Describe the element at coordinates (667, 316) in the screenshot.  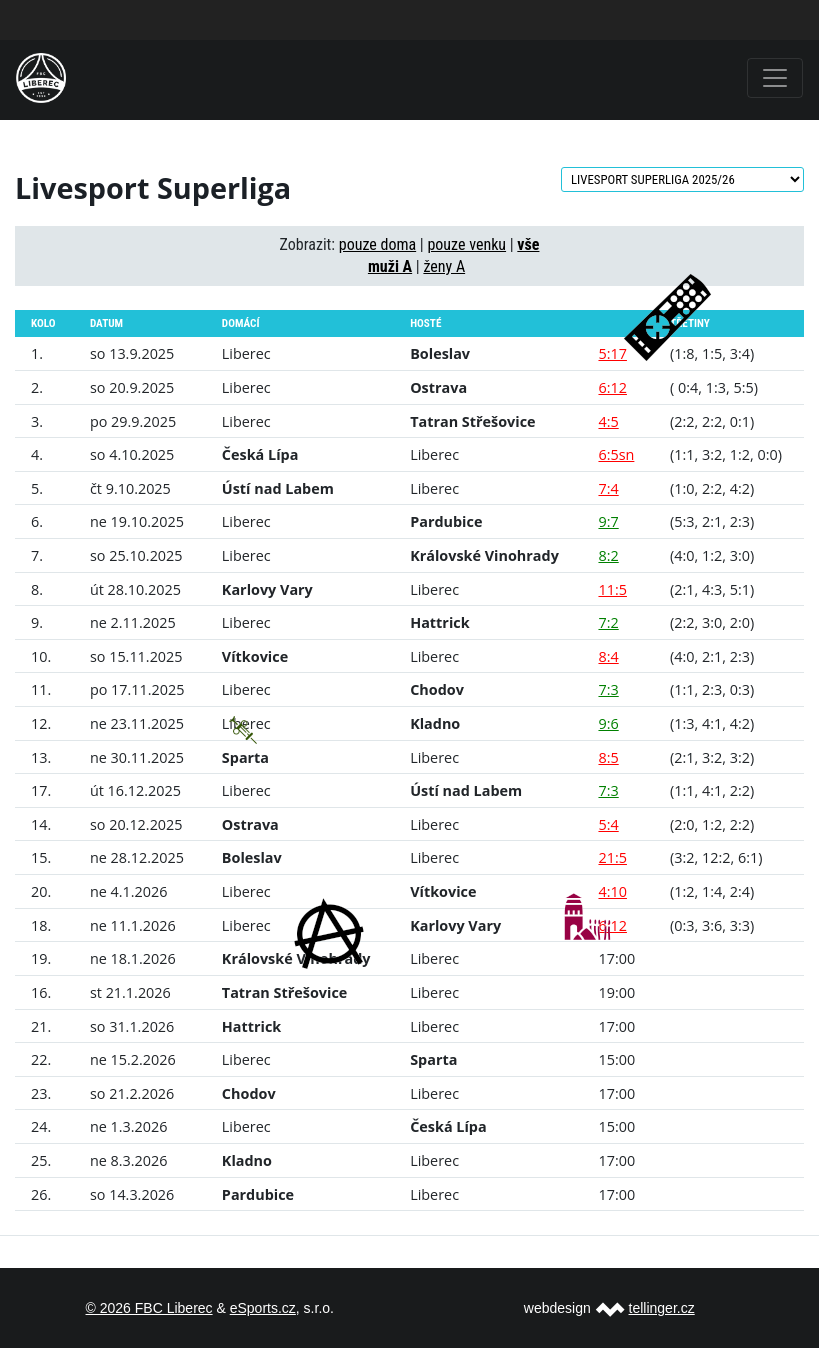
I see `access remote control features` at that location.